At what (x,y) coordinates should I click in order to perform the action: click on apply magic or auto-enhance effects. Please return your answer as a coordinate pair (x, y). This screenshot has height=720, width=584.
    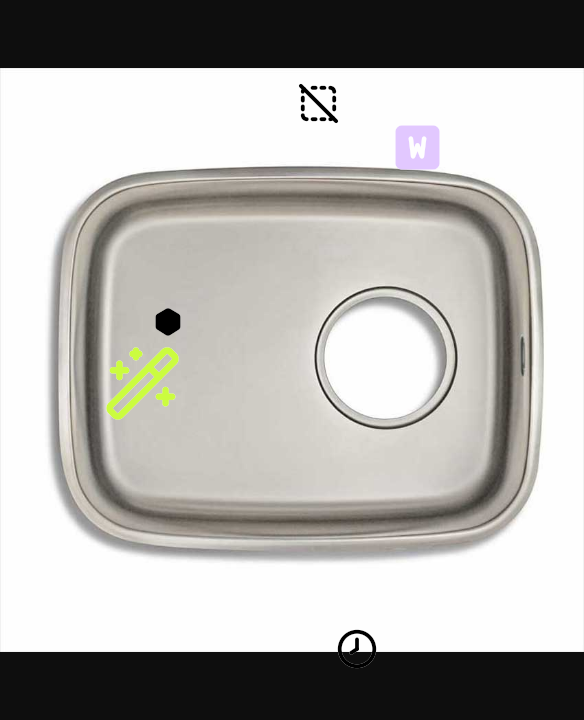
    Looking at the image, I should click on (142, 383).